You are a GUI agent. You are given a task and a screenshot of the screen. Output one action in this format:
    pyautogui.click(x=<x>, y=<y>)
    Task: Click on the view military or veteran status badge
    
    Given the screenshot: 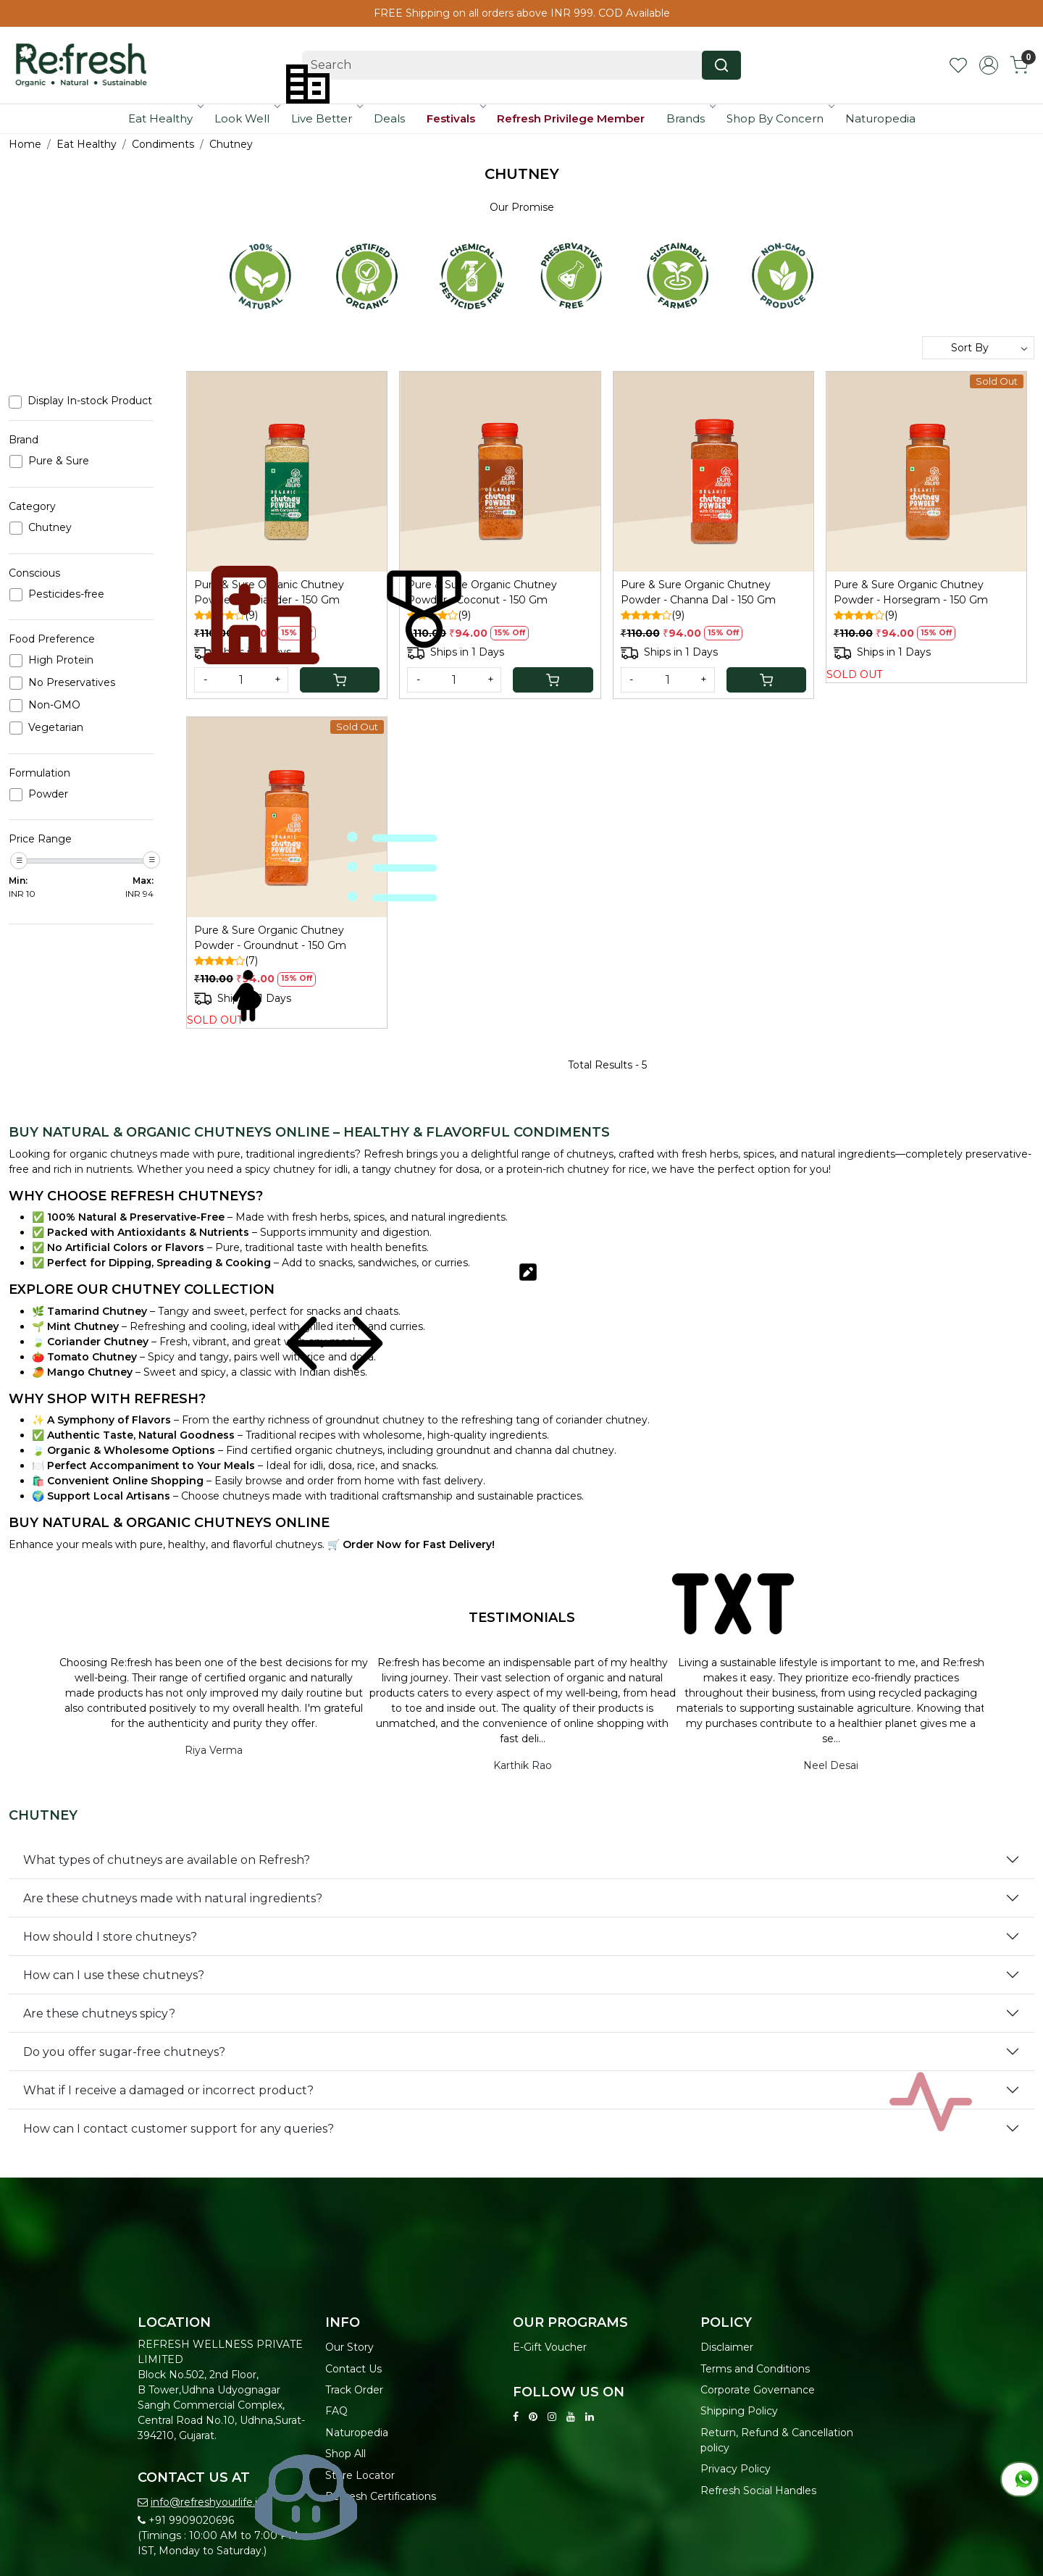 What is the action you would take?
    pyautogui.click(x=424, y=604)
    